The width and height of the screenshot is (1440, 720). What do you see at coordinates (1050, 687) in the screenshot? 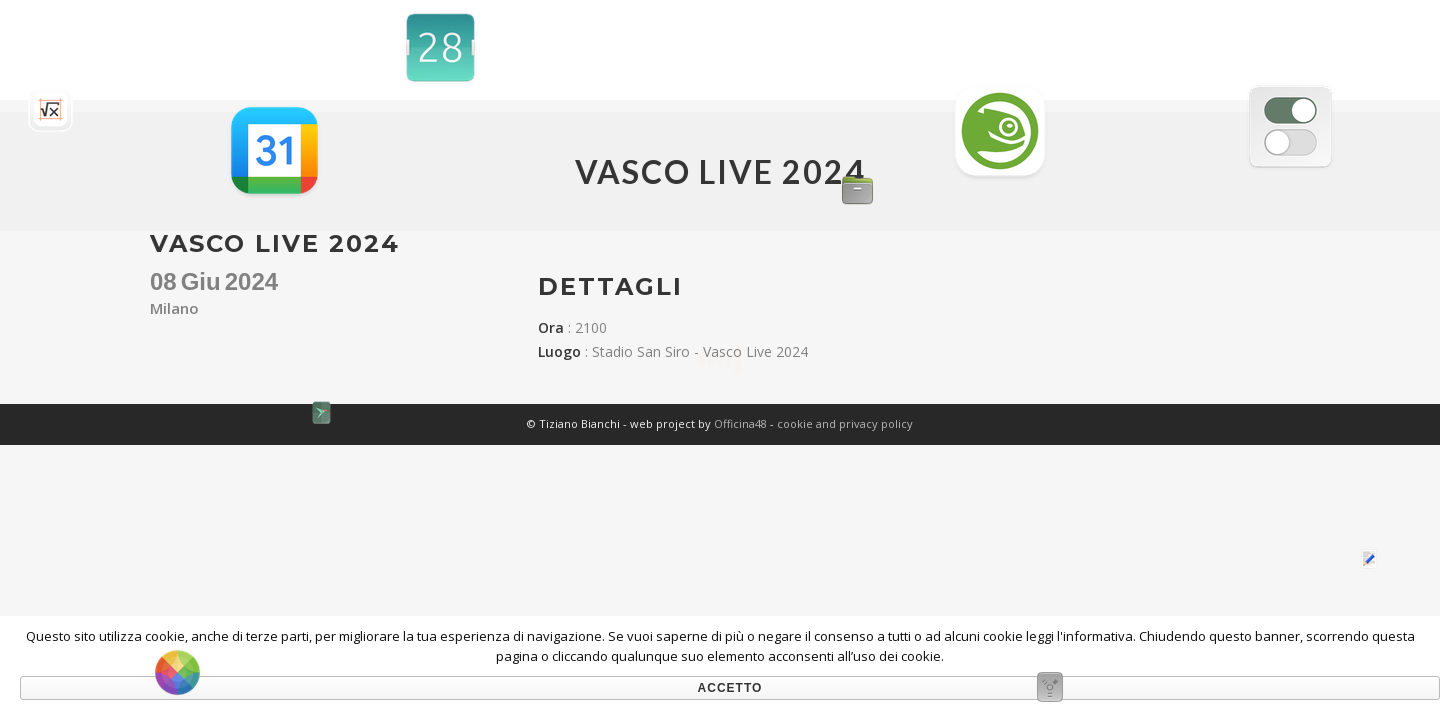
I see `access firewire external hard drive` at bounding box center [1050, 687].